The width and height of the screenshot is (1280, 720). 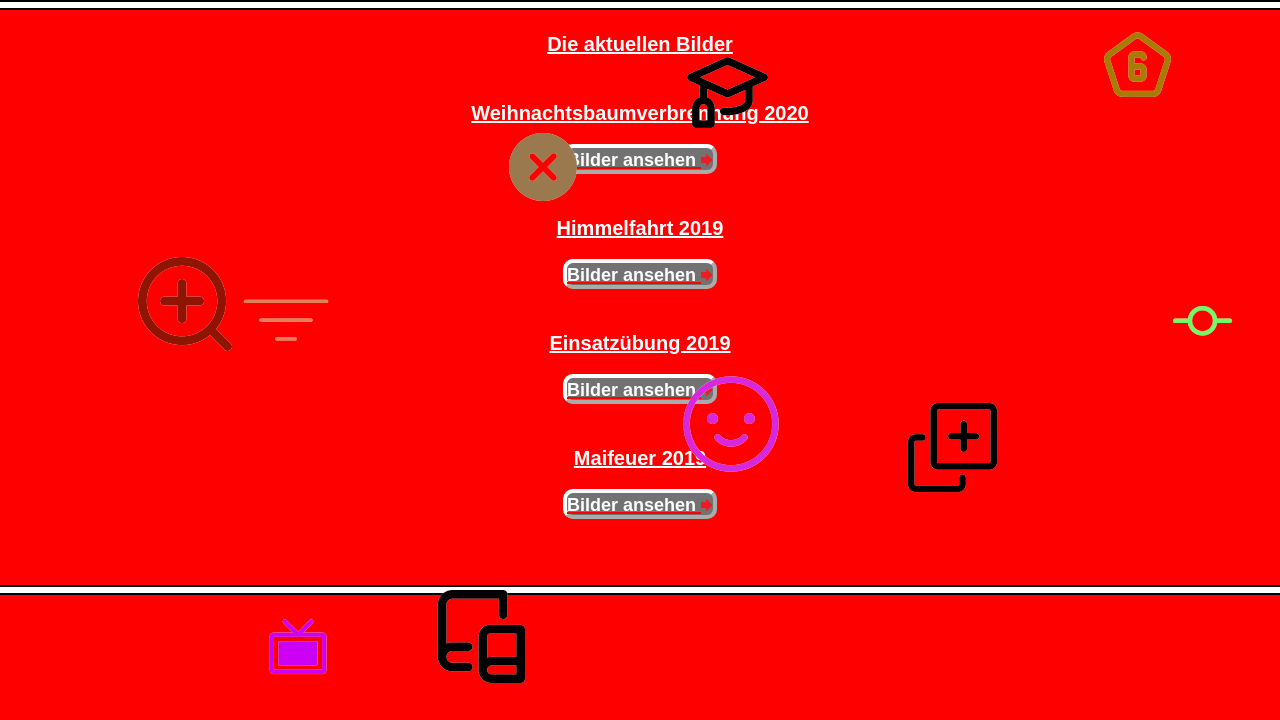 I want to click on access learning or education resources, so click(x=727, y=92).